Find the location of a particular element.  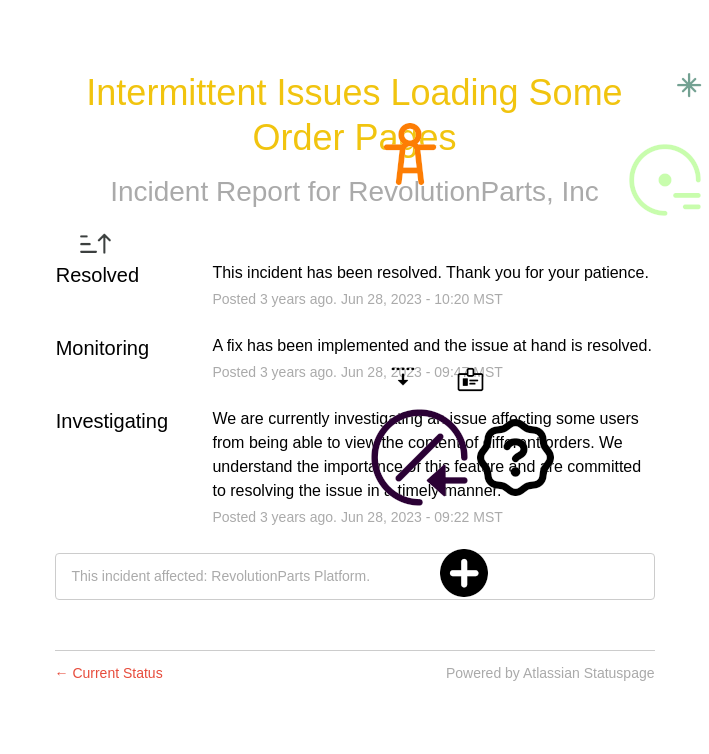

indicates a tracked issue was closed as not planned is located at coordinates (419, 457).